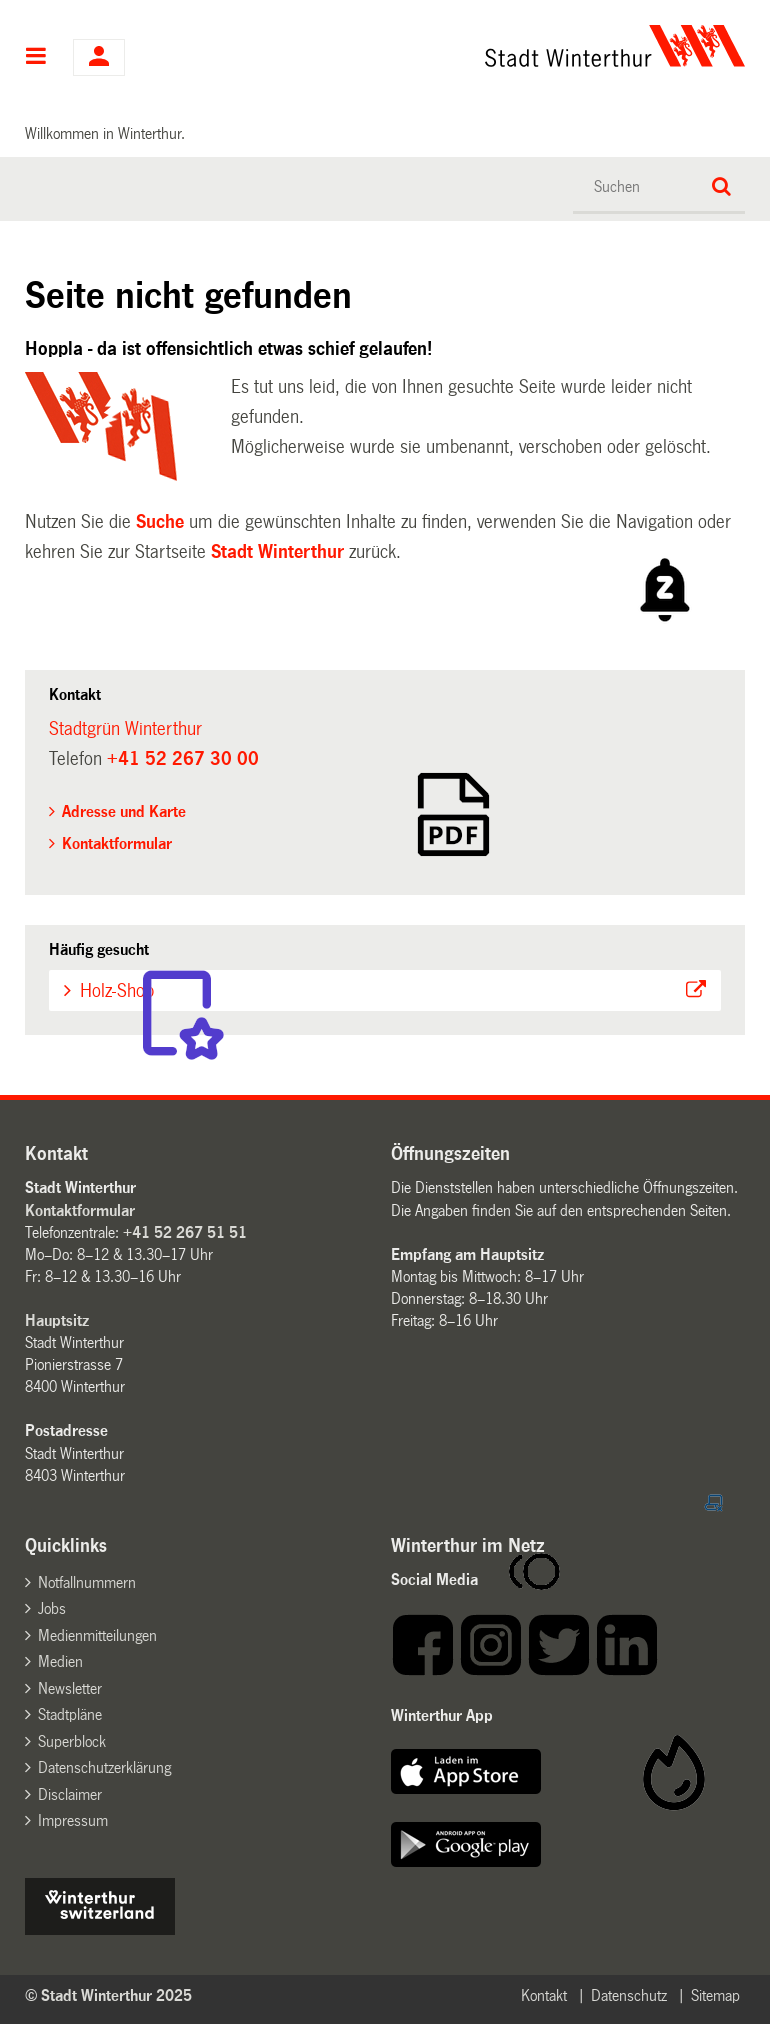  I want to click on indicates trending or popular content, so click(674, 1774).